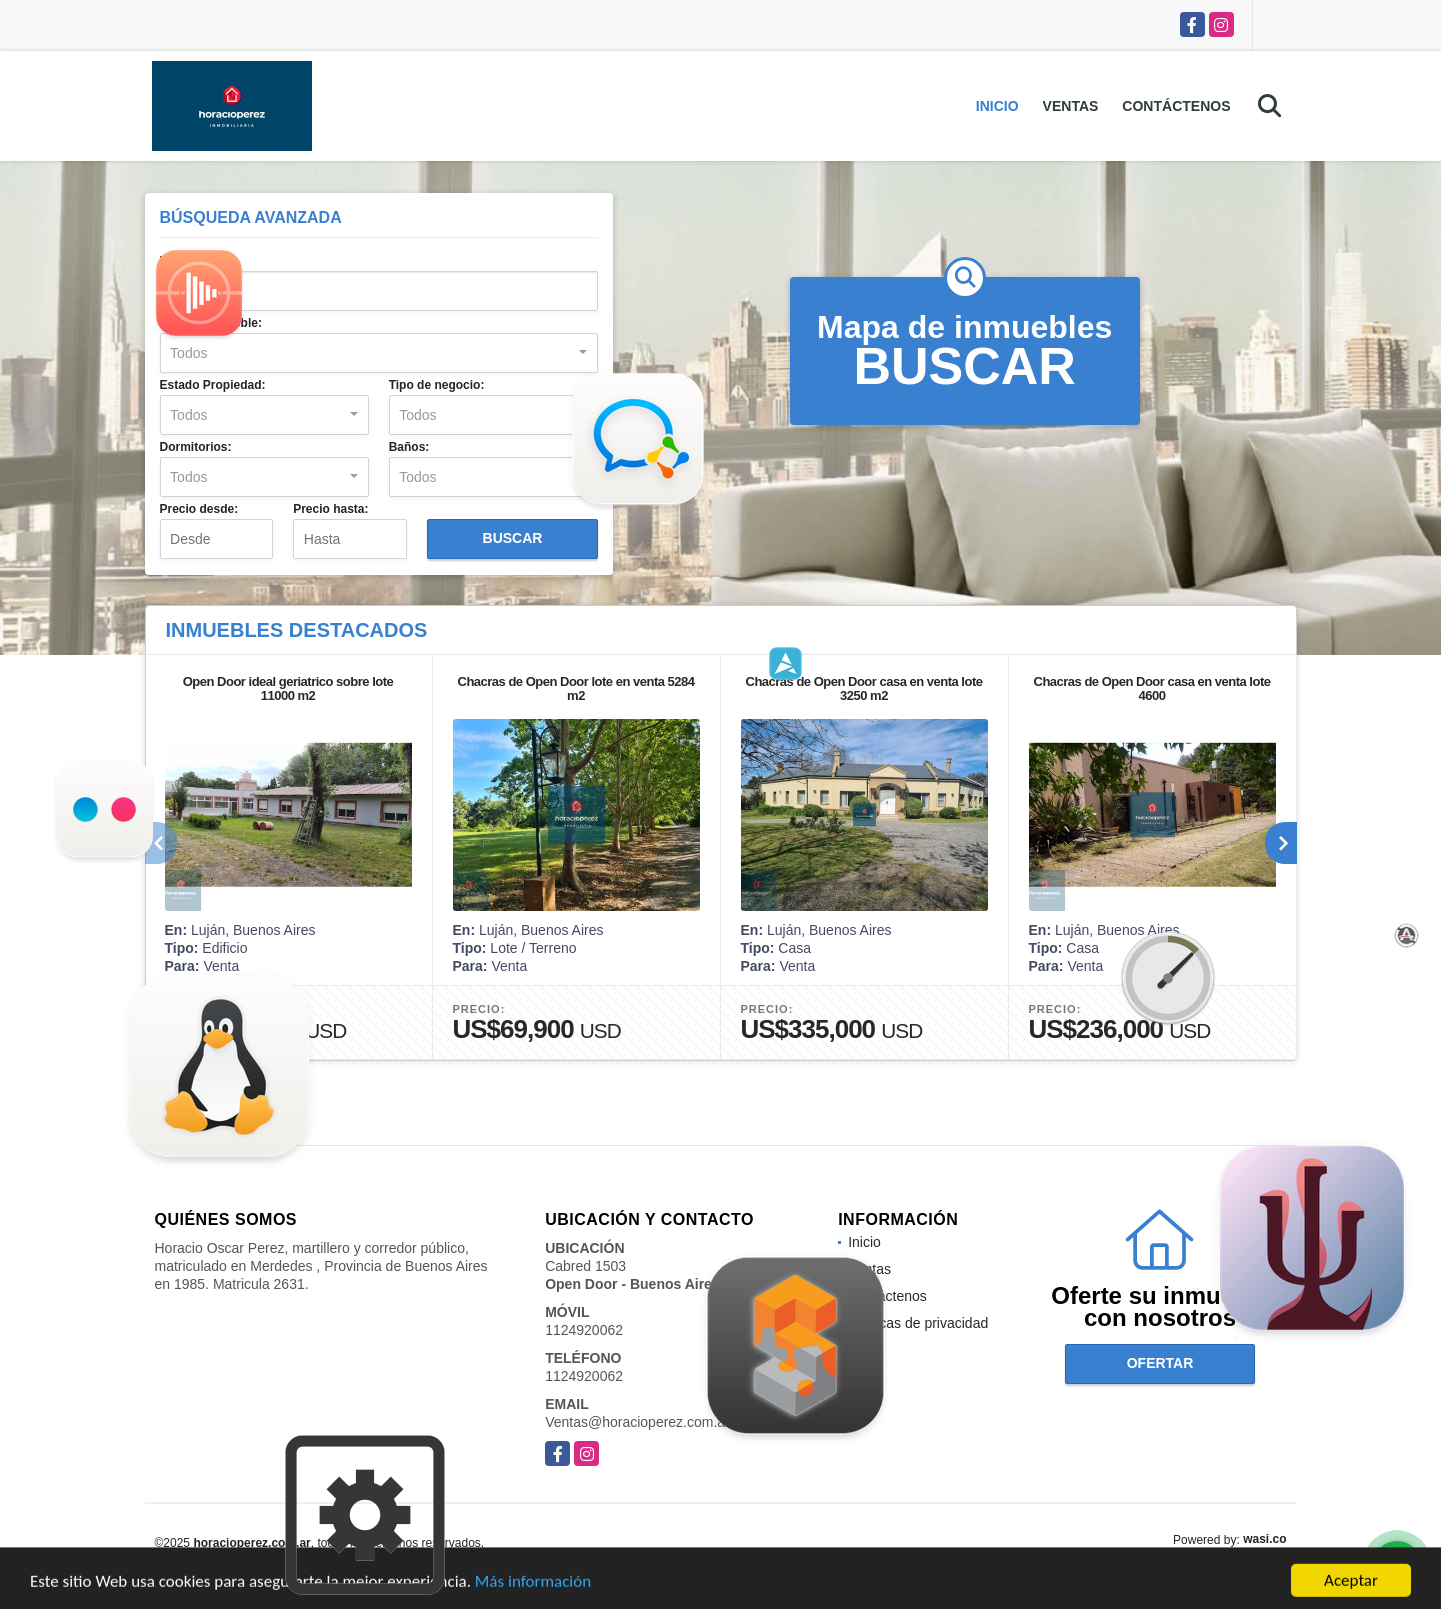 Image resolution: width=1441 pixels, height=1609 pixels. What do you see at coordinates (1312, 1238) in the screenshot?
I see `open hydrus network media management application` at bounding box center [1312, 1238].